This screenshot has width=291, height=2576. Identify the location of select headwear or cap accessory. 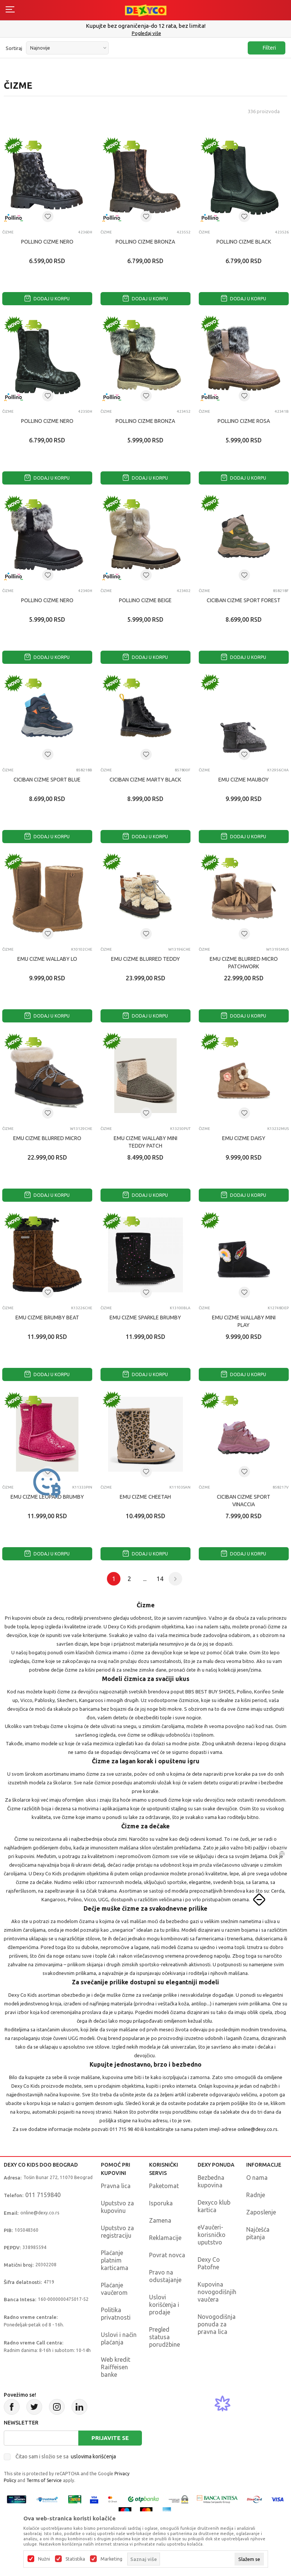
(282, 1854).